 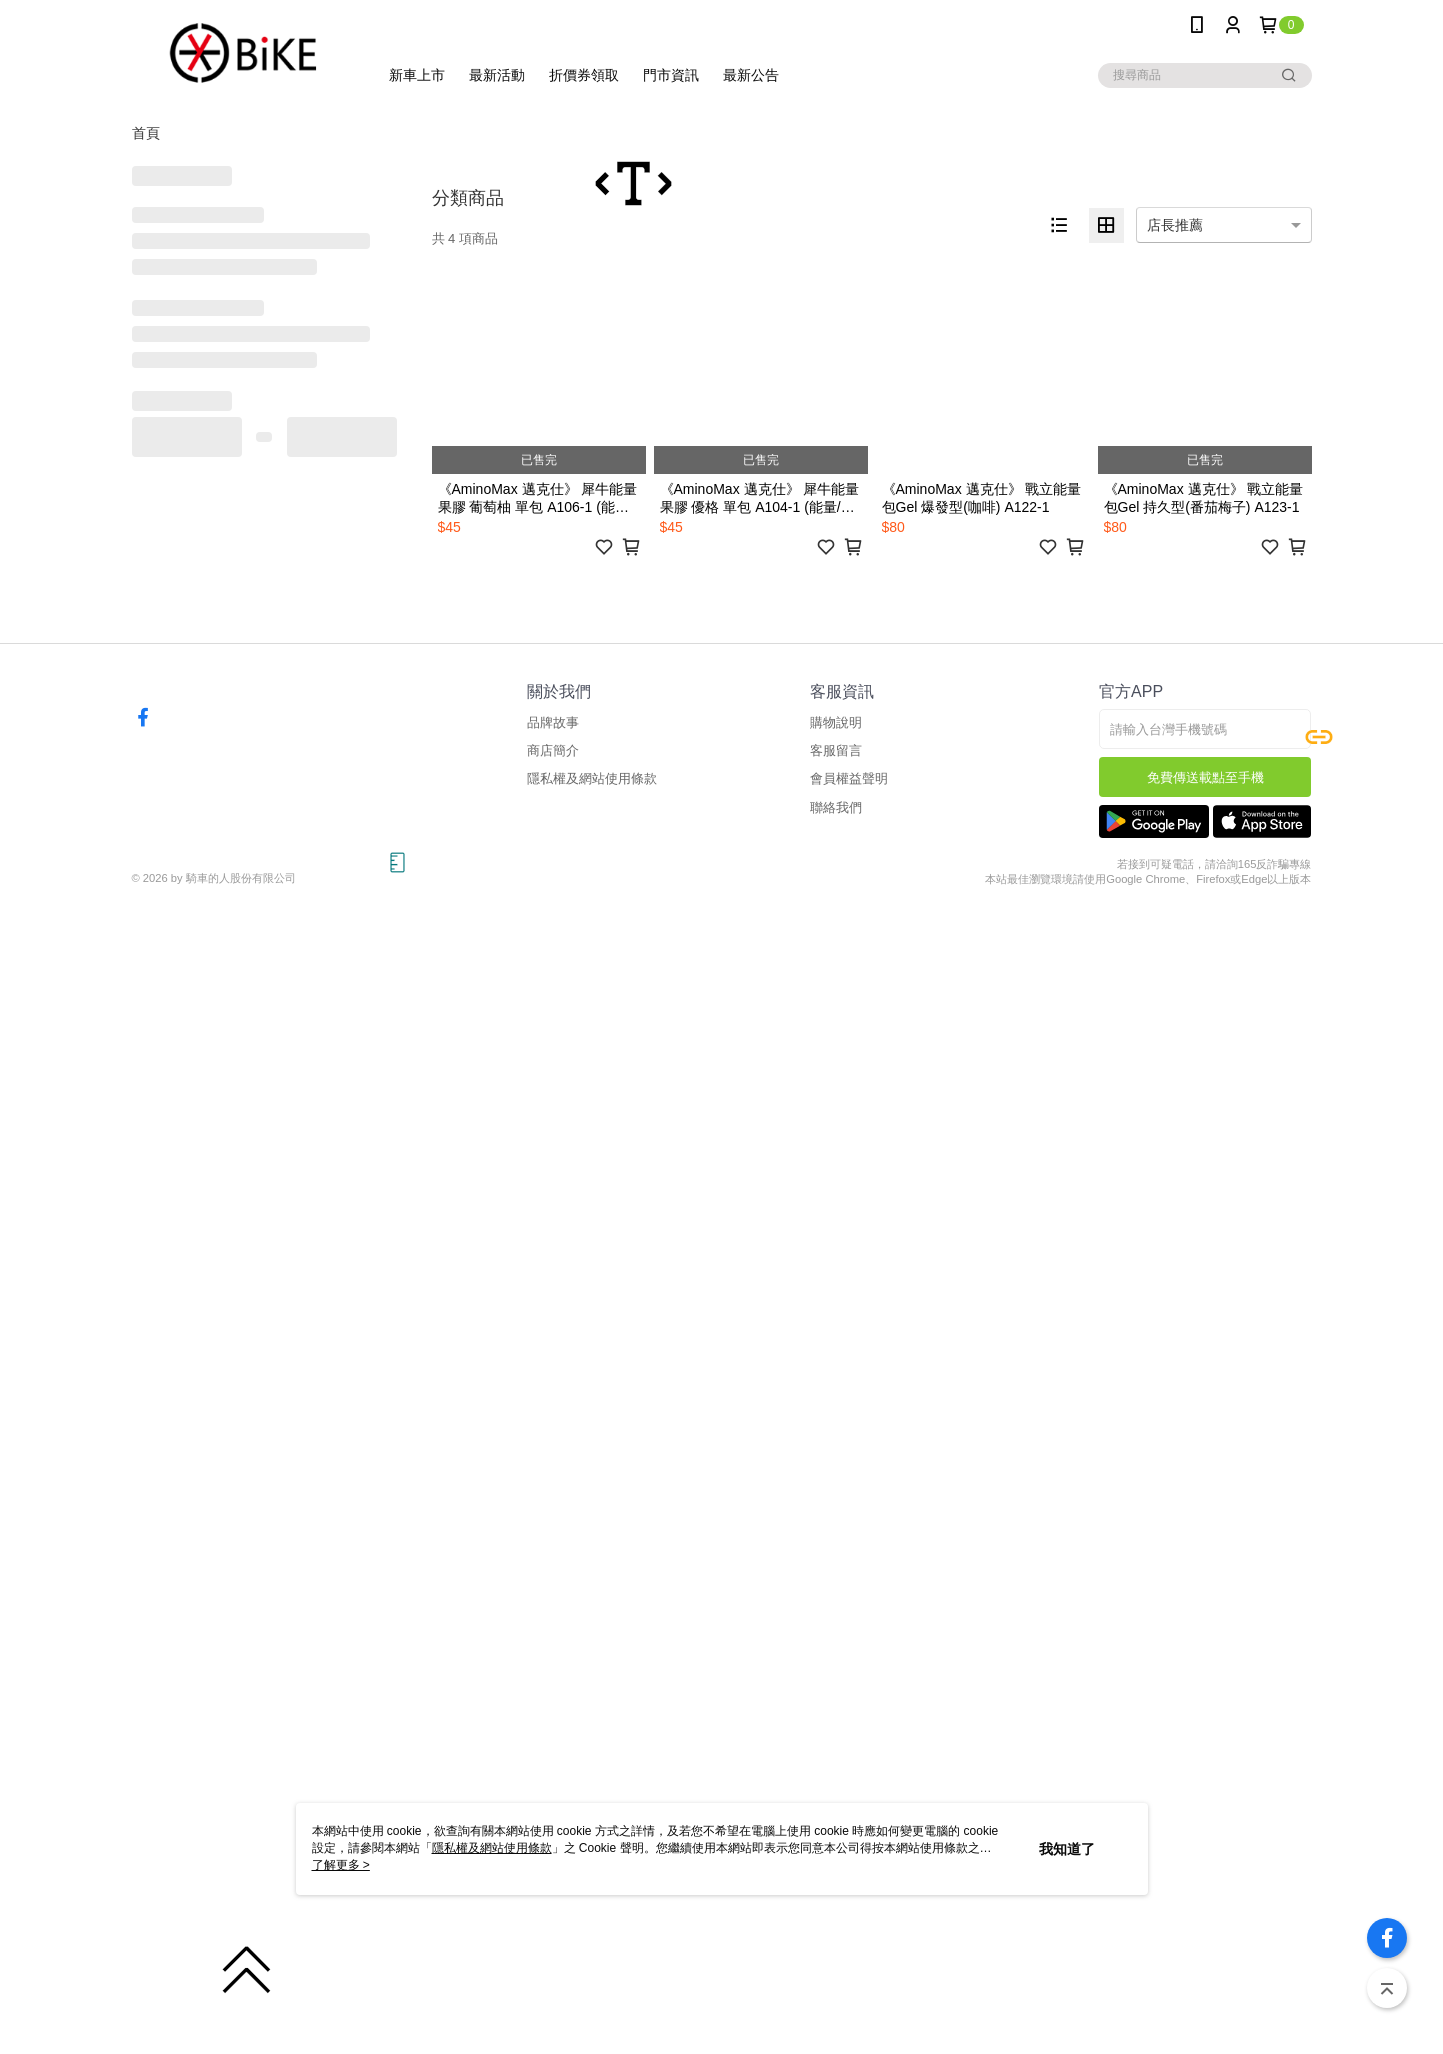 I want to click on copy or share a link, so click(x=1319, y=737).